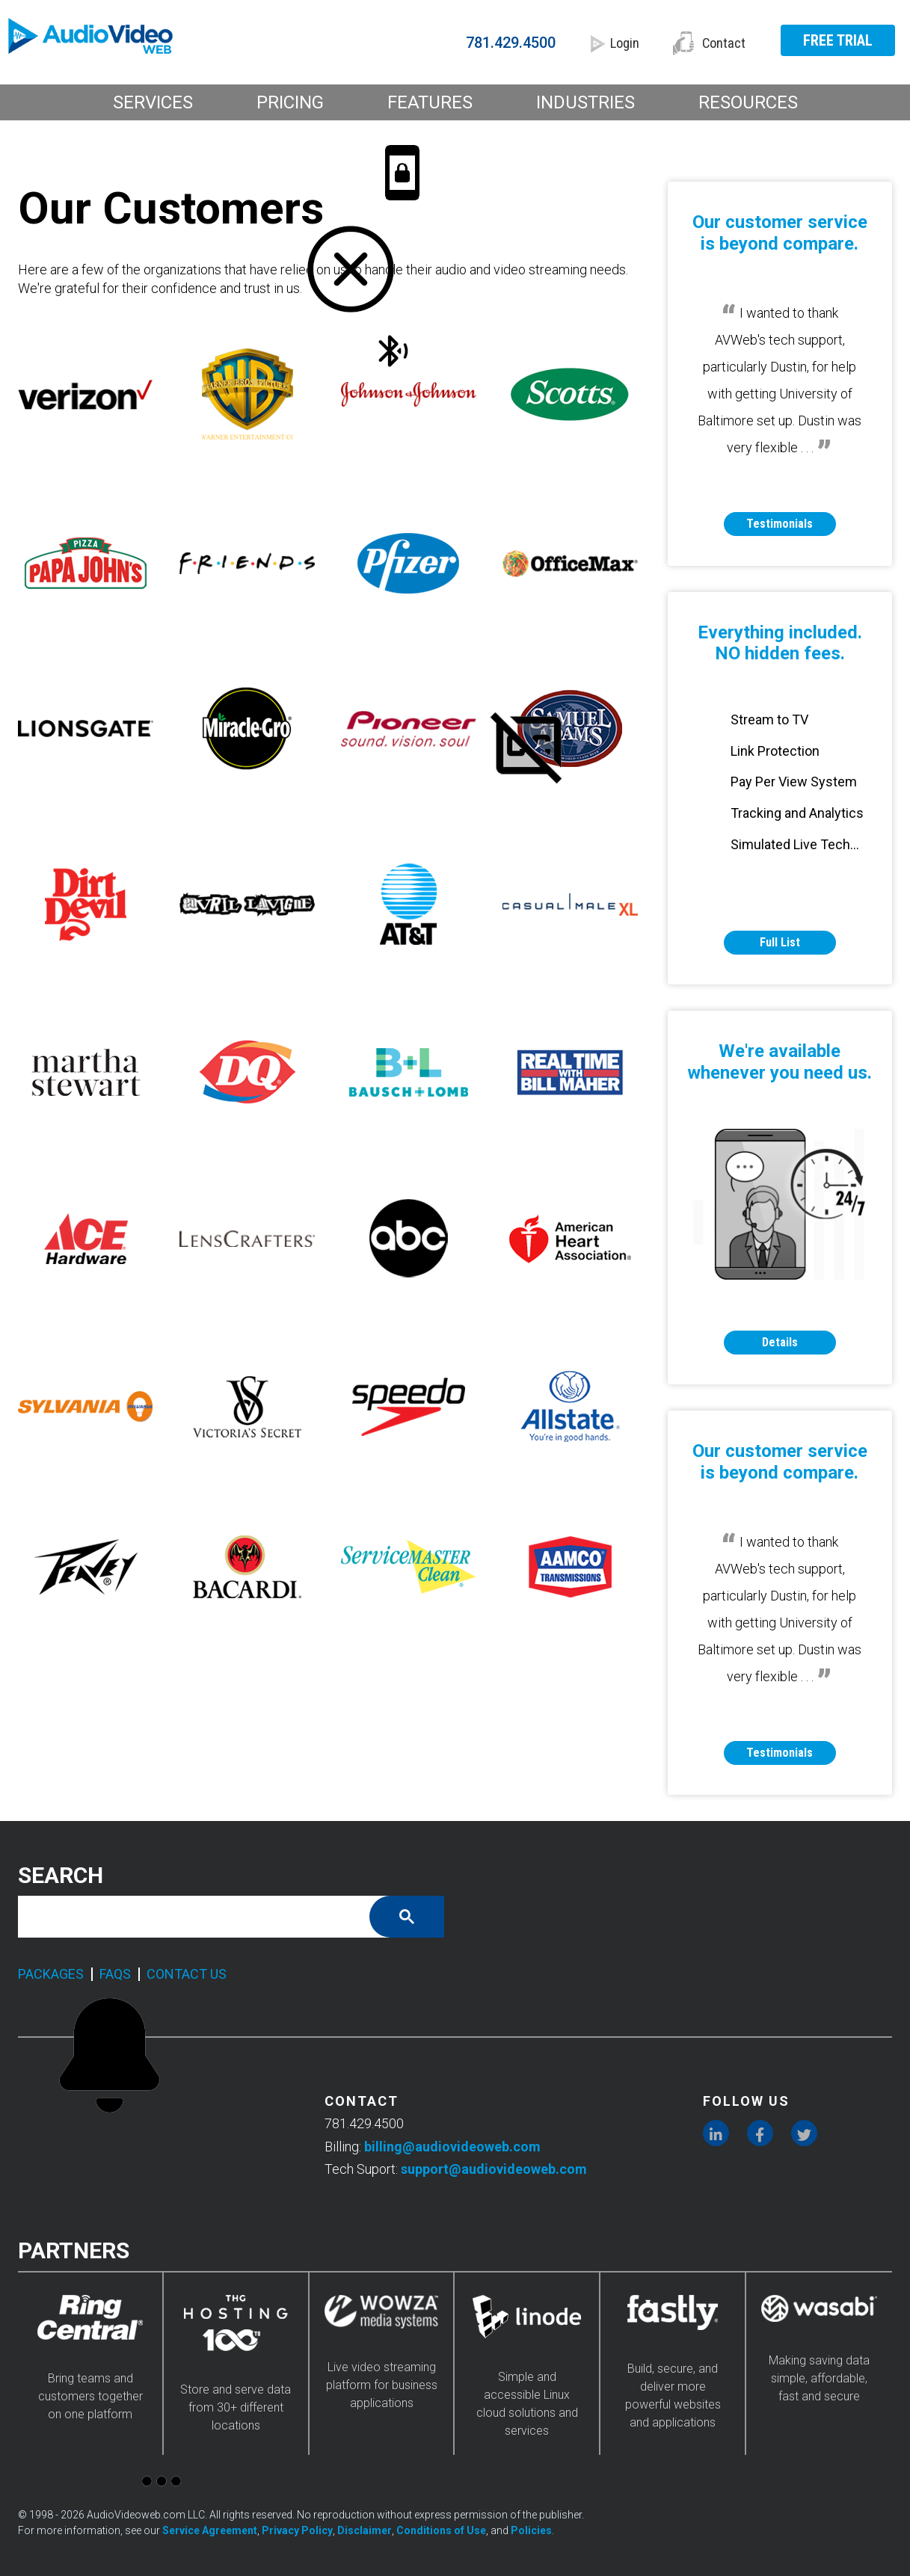  What do you see at coordinates (529, 745) in the screenshot?
I see `closed captions are disabled` at bounding box center [529, 745].